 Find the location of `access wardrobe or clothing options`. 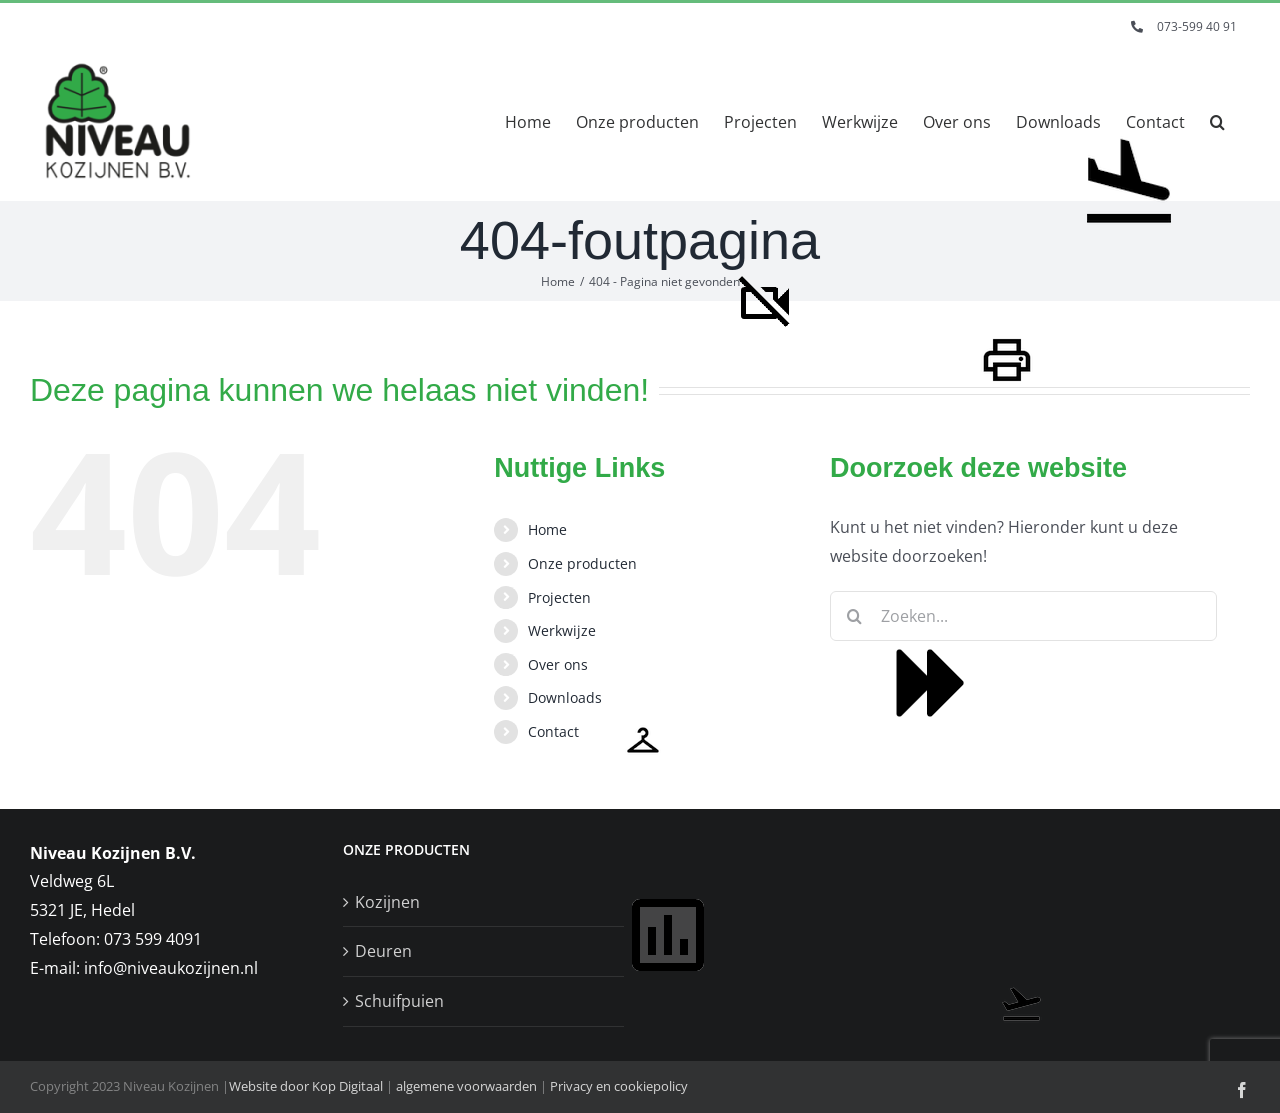

access wardrobe or clothing options is located at coordinates (643, 740).